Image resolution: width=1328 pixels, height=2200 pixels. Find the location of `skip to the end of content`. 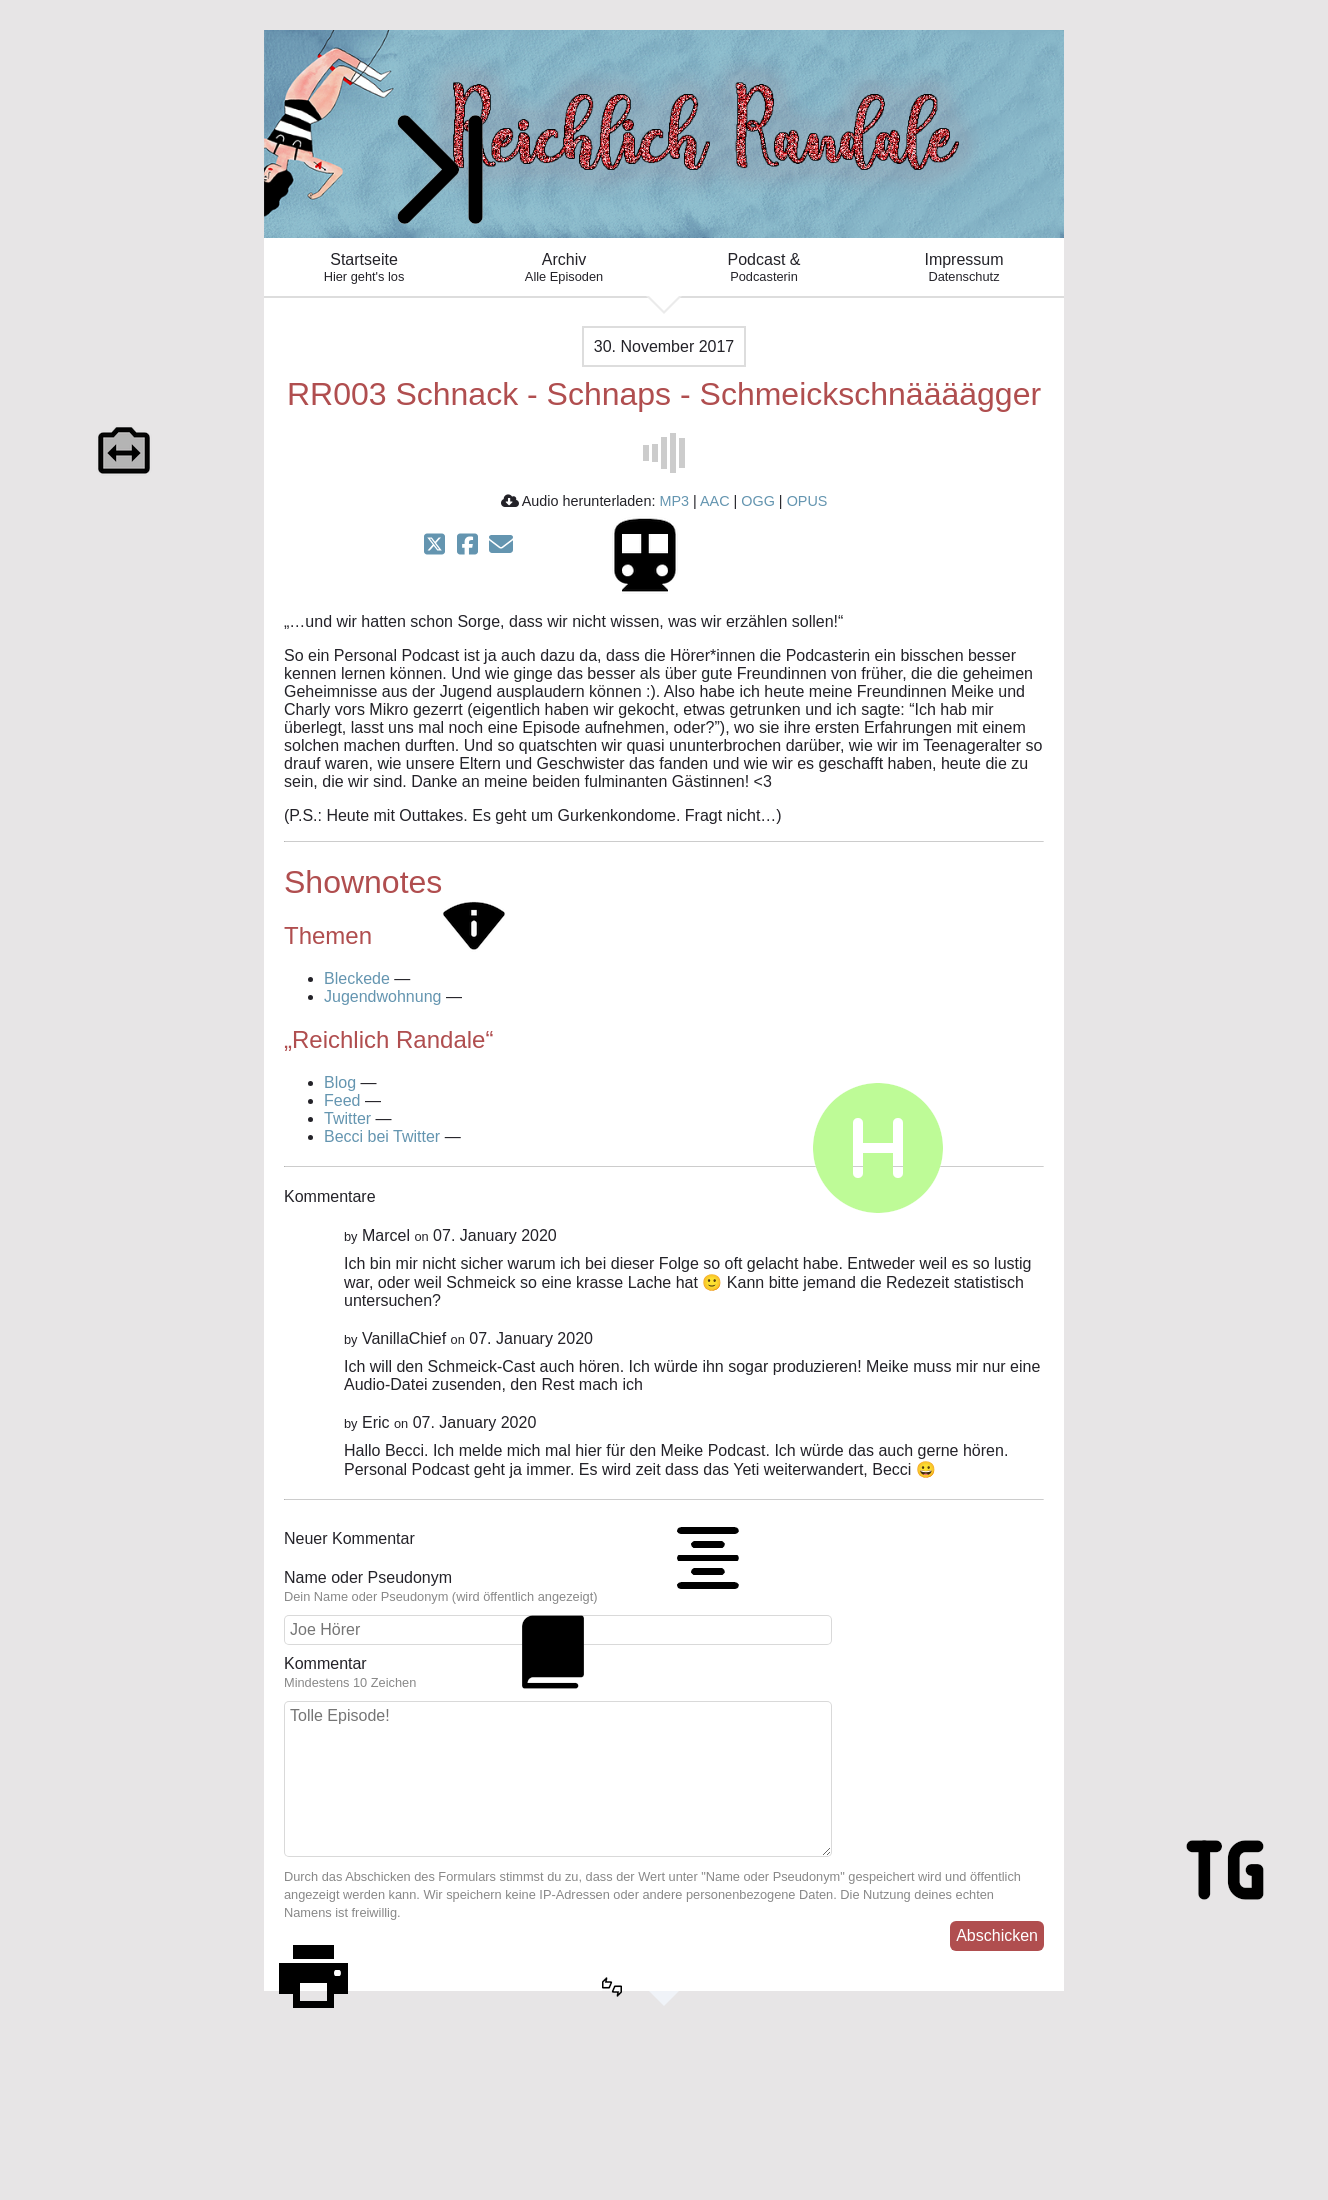

skip to the end of content is located at coordinates (442, 169).